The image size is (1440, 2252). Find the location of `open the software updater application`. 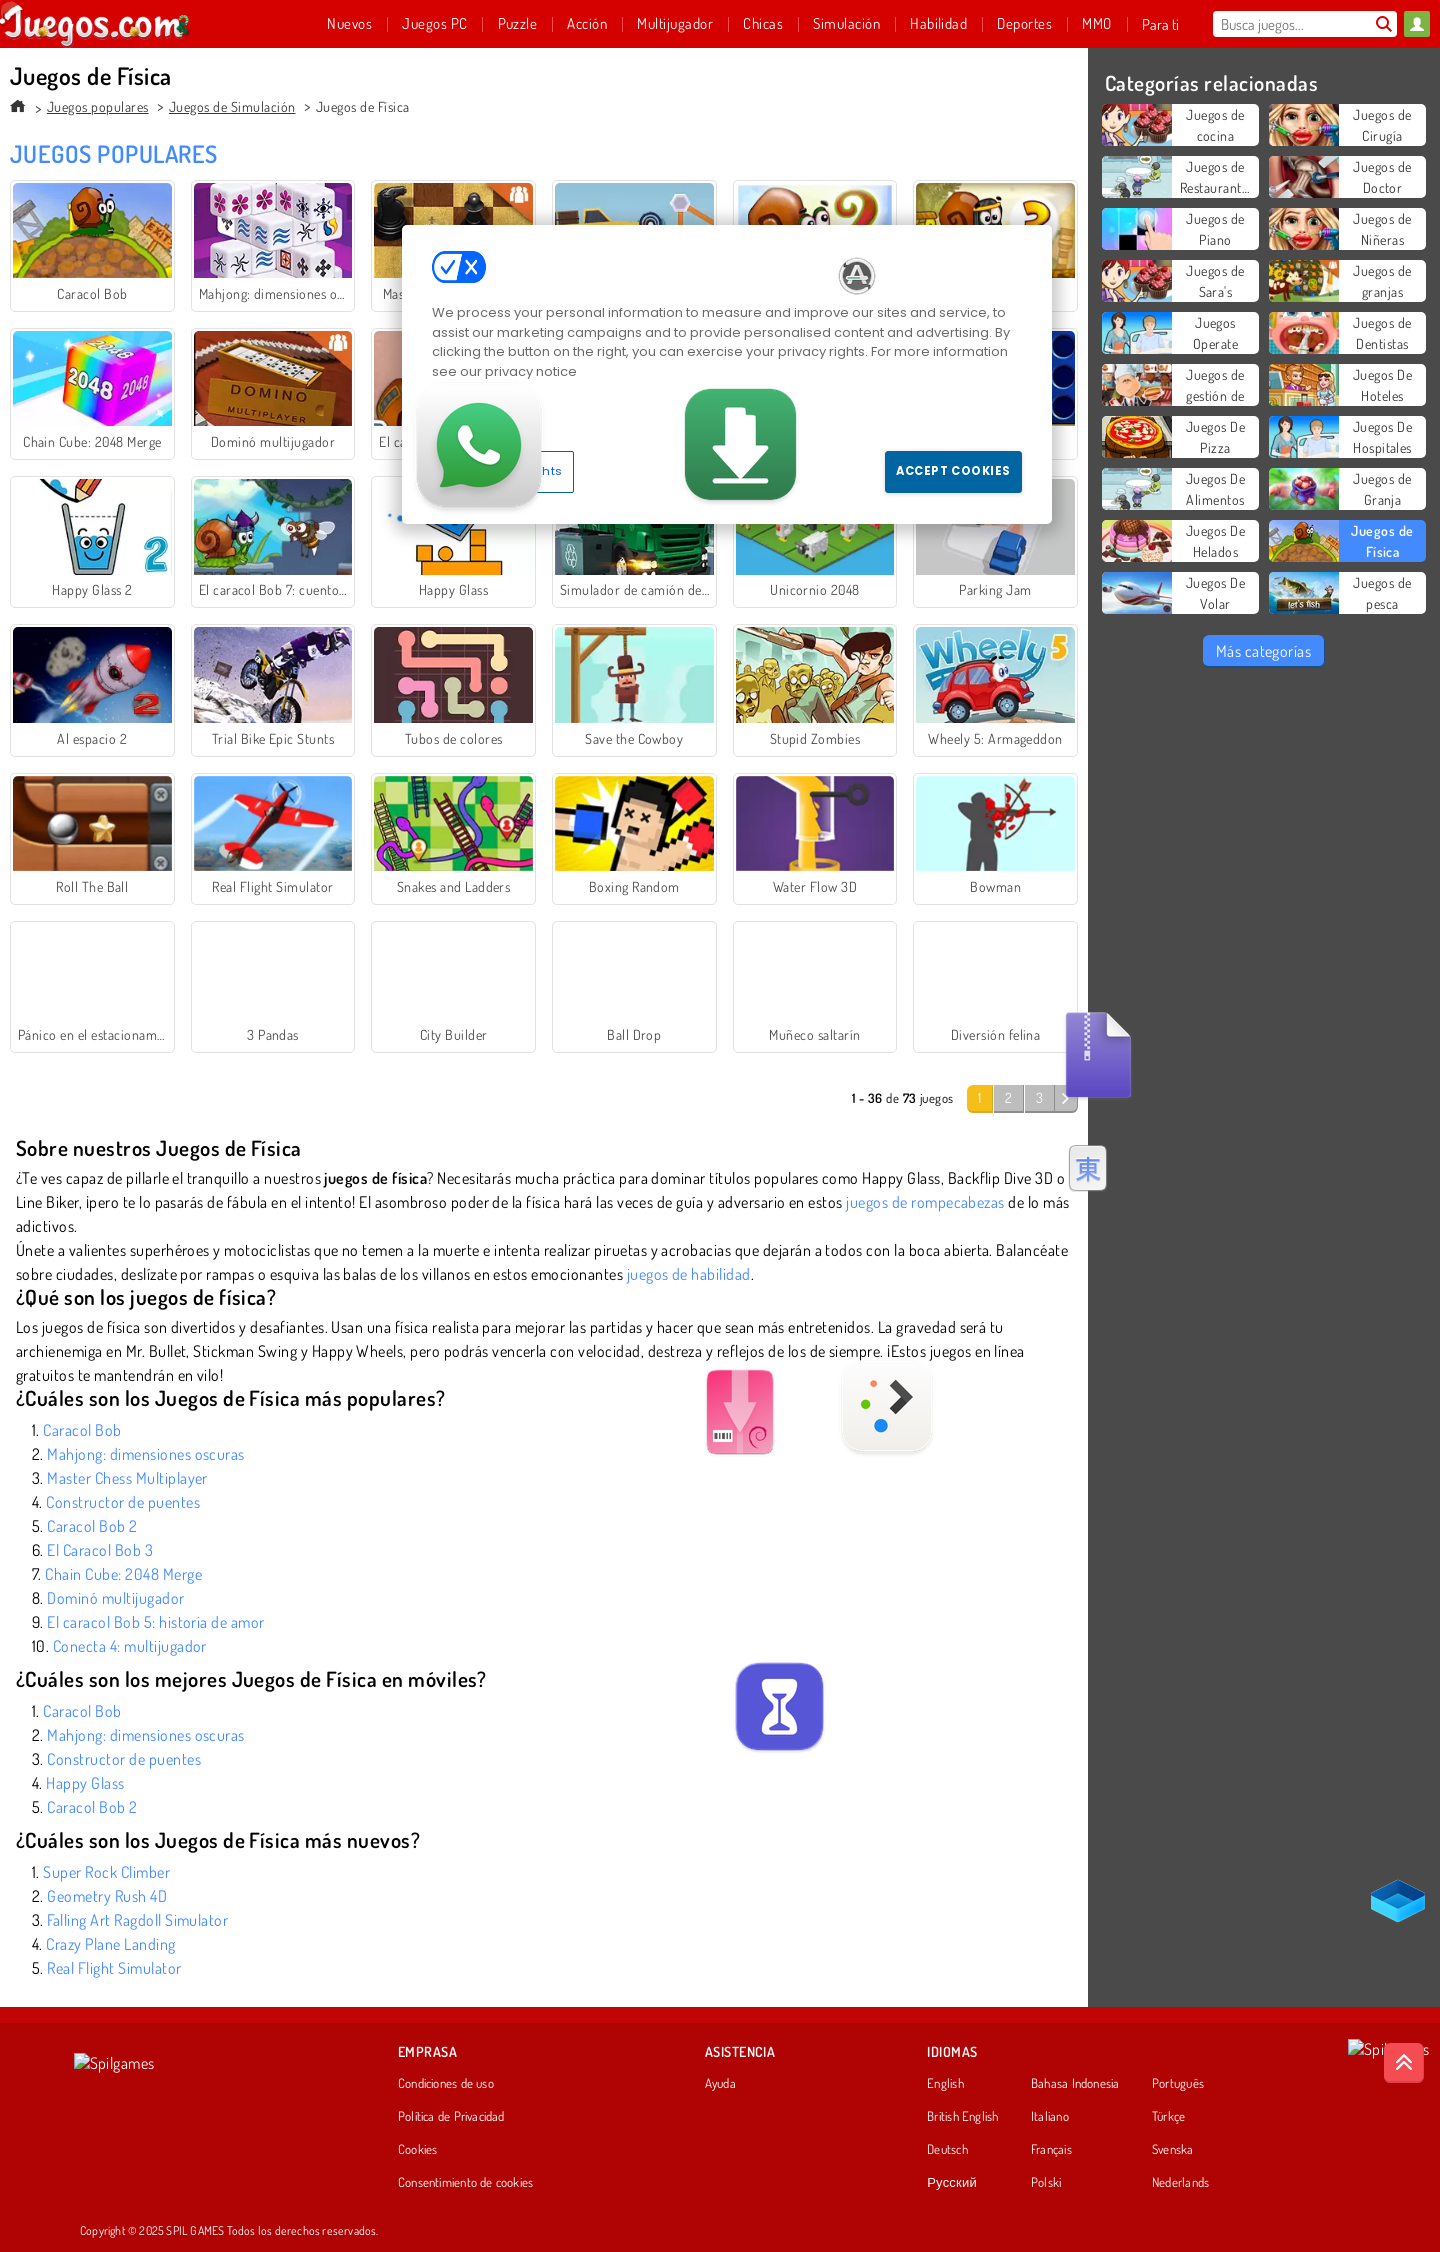

open the software updater application is located at coordinates (857, 276).